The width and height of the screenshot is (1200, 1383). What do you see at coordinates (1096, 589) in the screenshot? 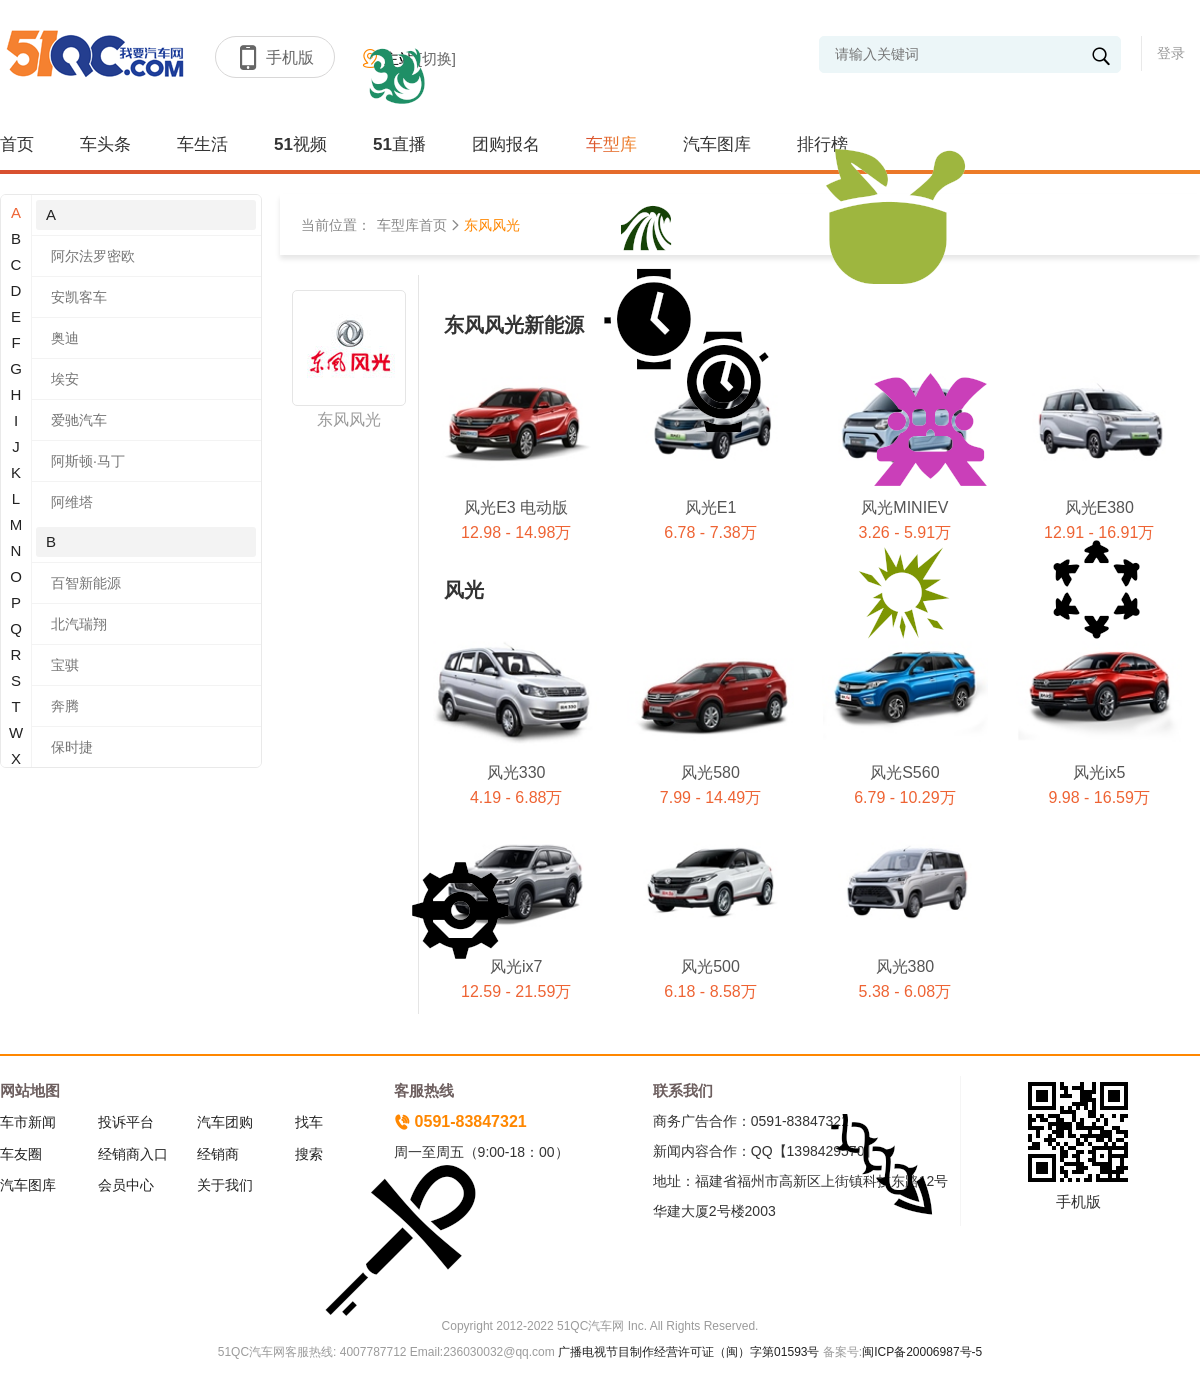
I see `view players in a game lobby` at bounding box center [1096, 589].